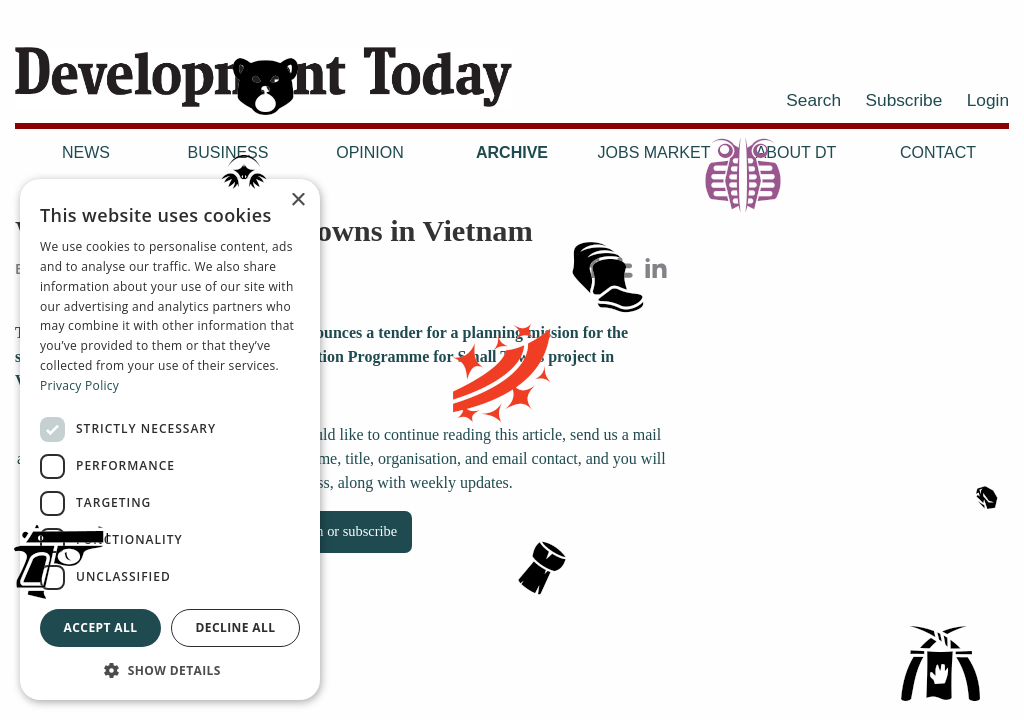 The height and width of the screenshot is (720, 1024). What do you see at coordinates (940, 663) in the screenshot?
I see `select a clan or faction banner` at bounding box center [940, 663].